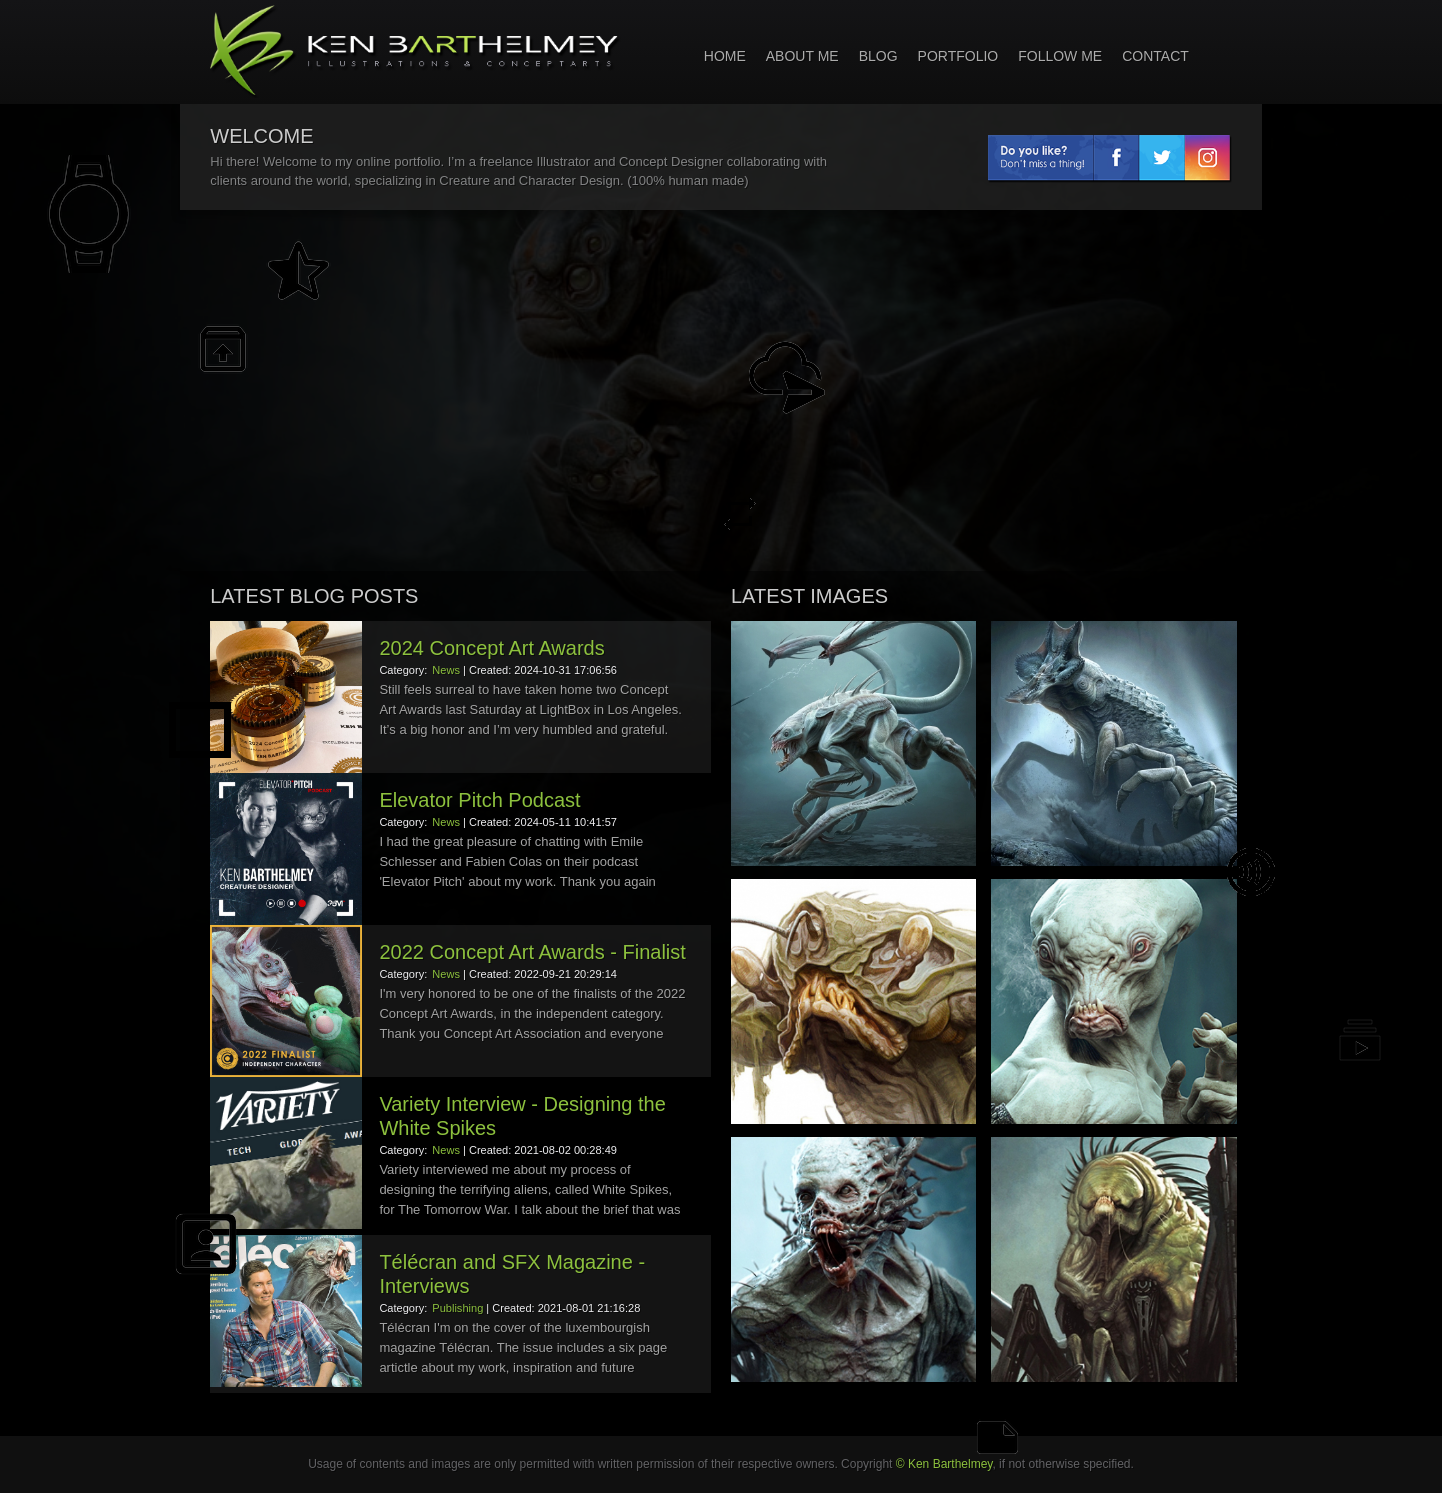 This screenshot has height=1493, width=1442. What do you see at coordinates (787, 375) in the screenshot?
I see `send to remote agent or cloud service` at bounding box center [787, 375].